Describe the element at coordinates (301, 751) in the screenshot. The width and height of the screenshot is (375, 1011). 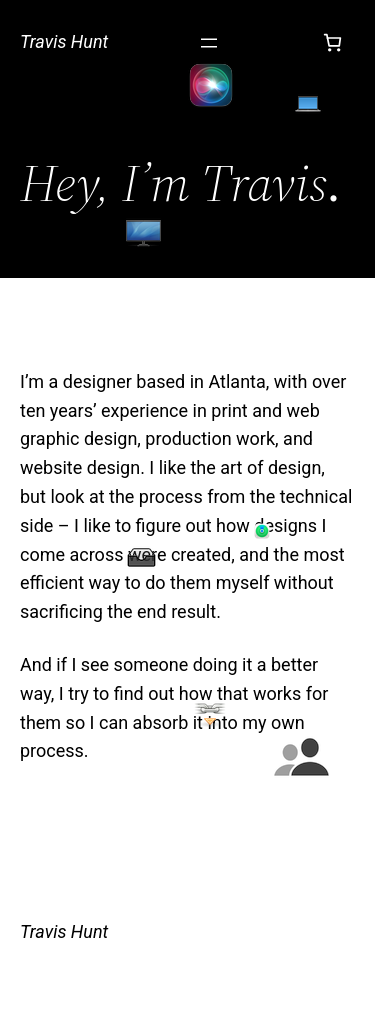
I see `view group or shared folder` at that location.